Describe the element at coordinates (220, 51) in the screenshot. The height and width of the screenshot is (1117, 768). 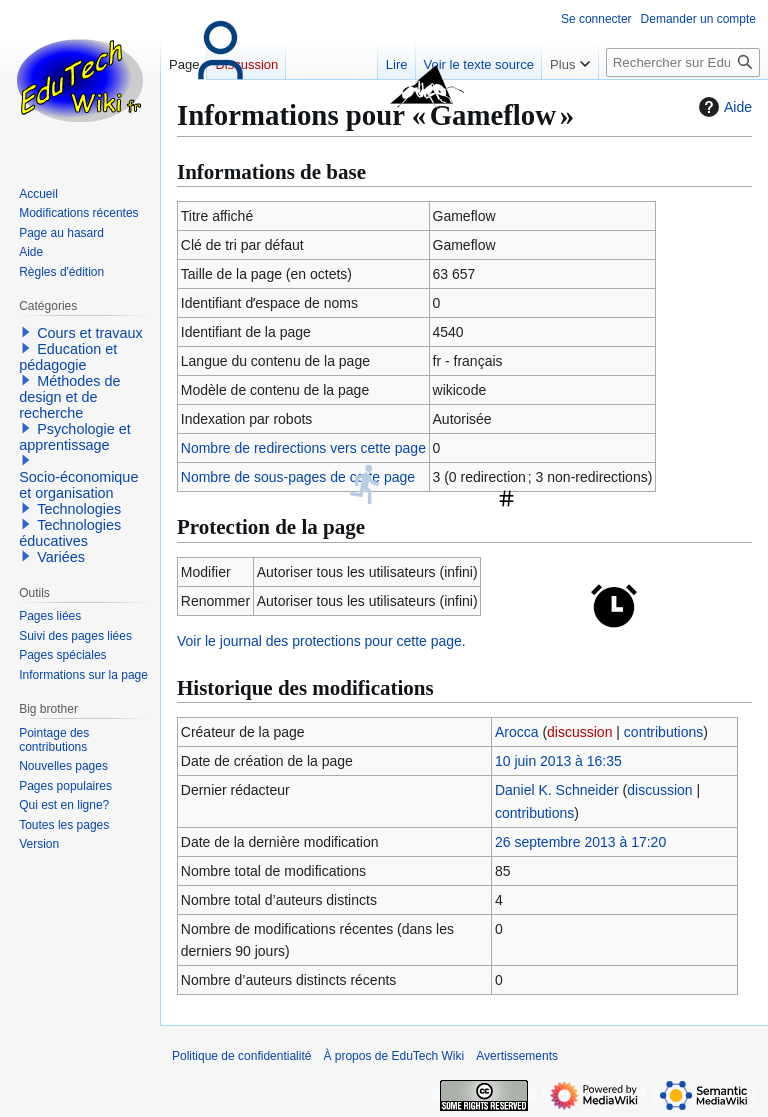
I see `view your profile` at that location.